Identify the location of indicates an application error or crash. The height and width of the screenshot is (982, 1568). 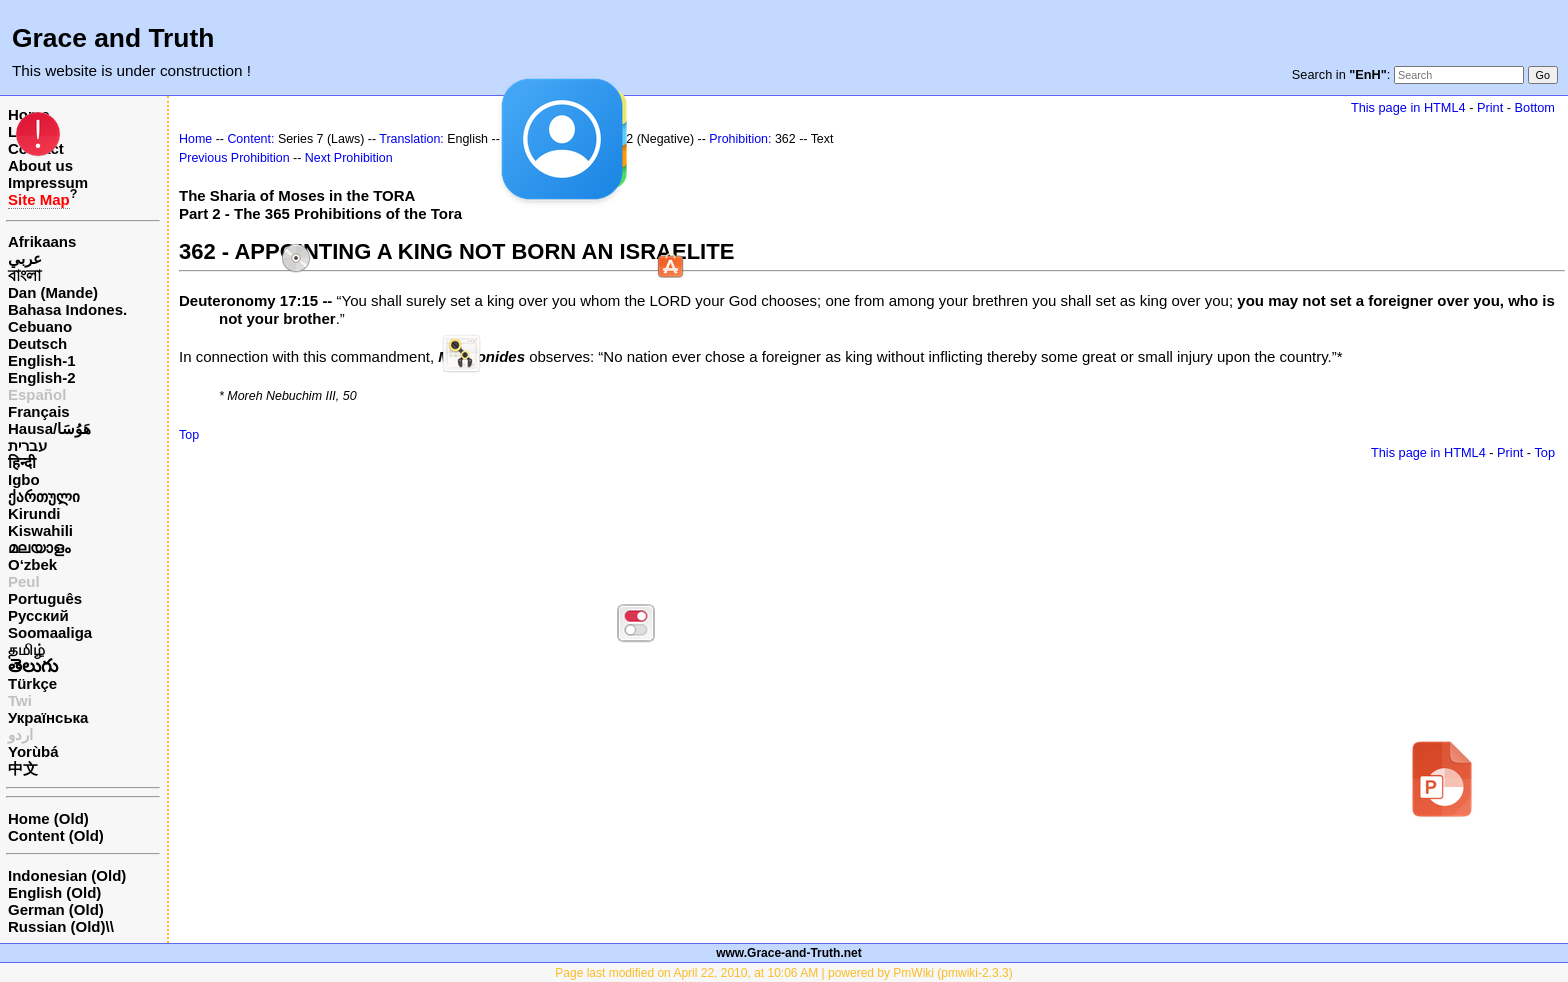
(38, 134).